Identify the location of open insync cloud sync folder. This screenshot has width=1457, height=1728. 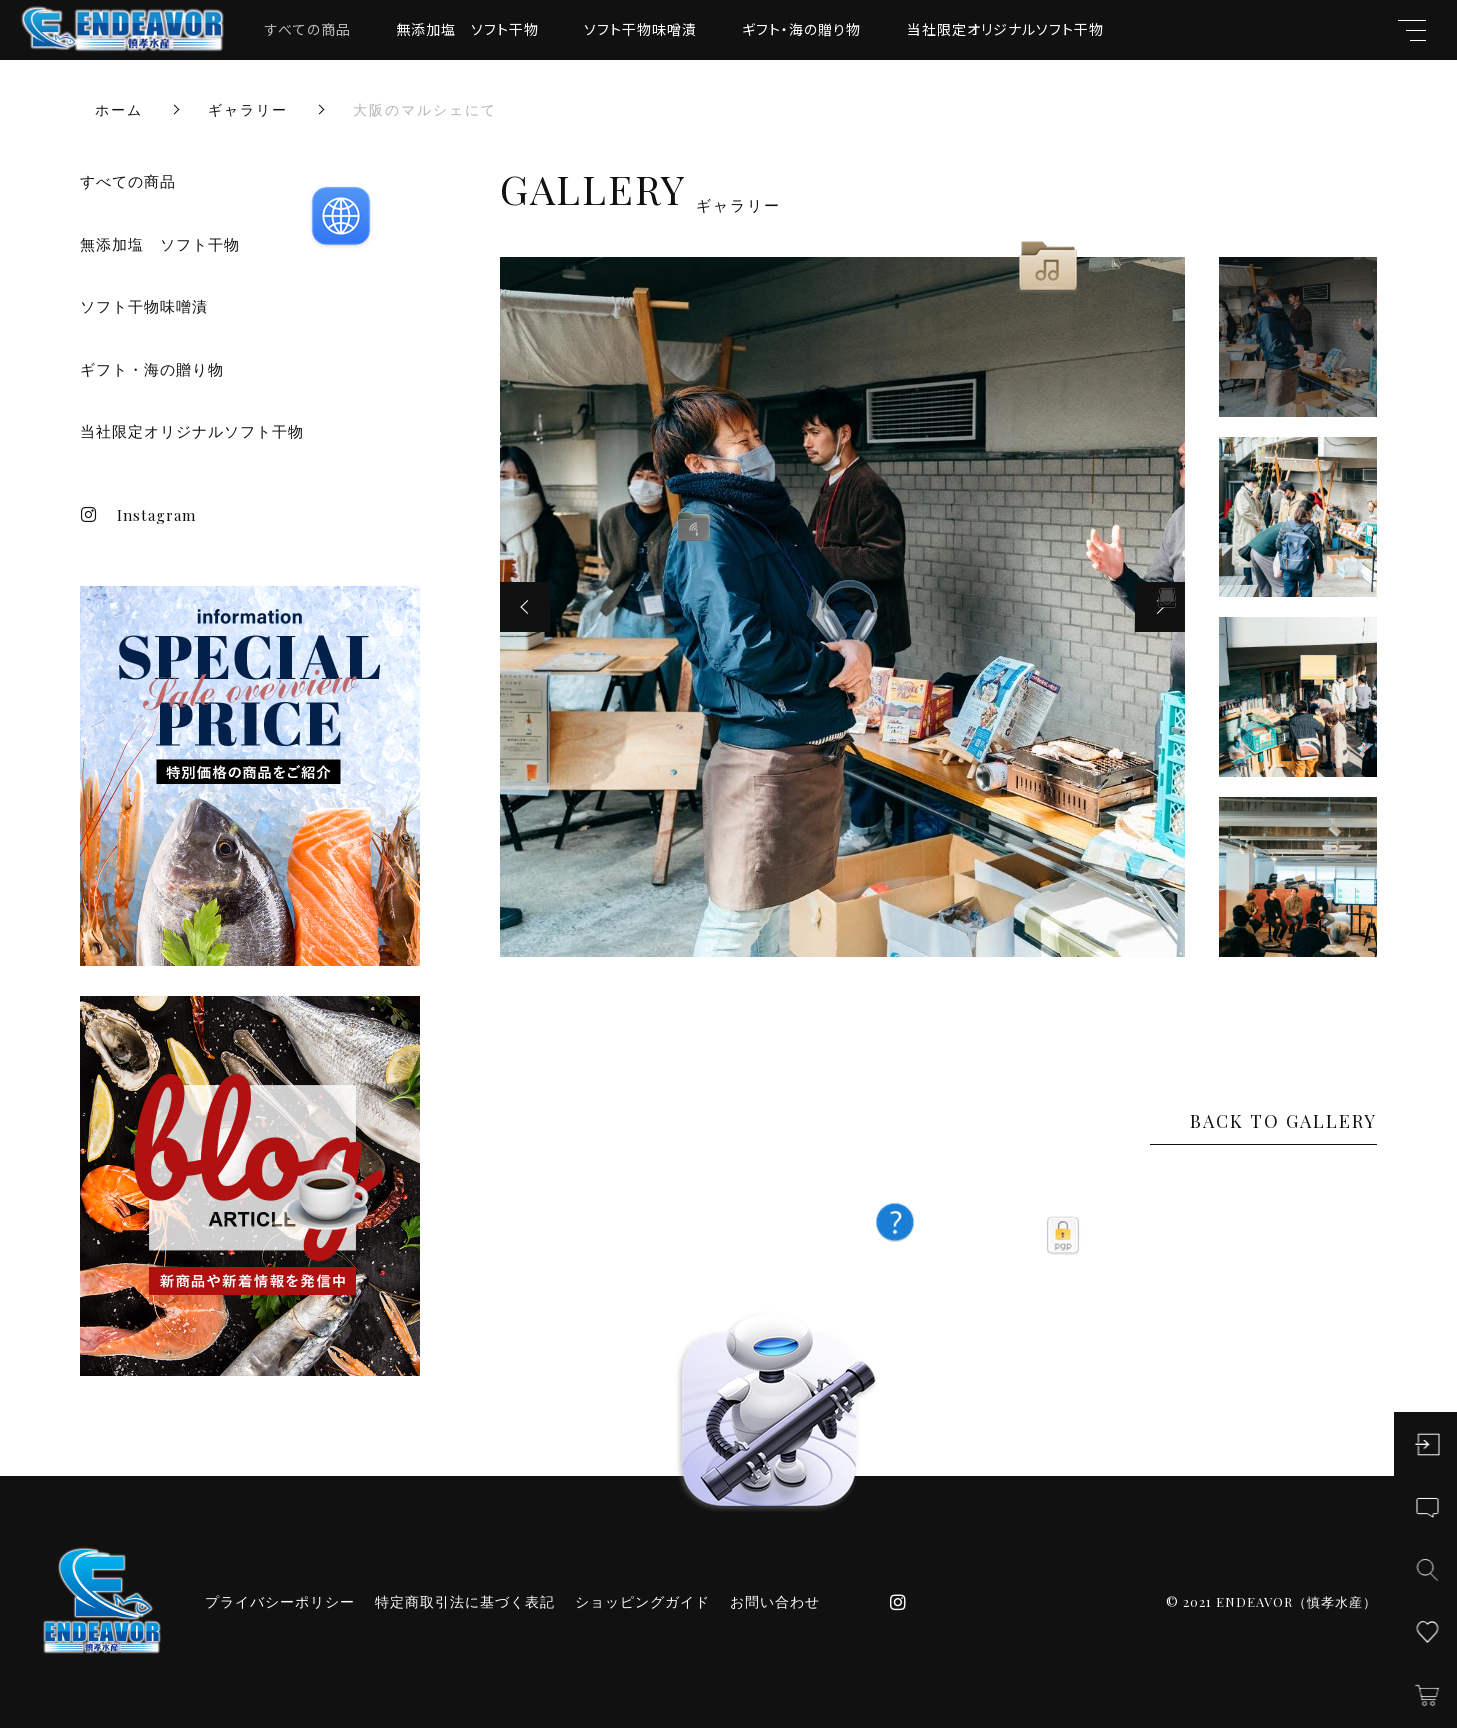
(693, 526).